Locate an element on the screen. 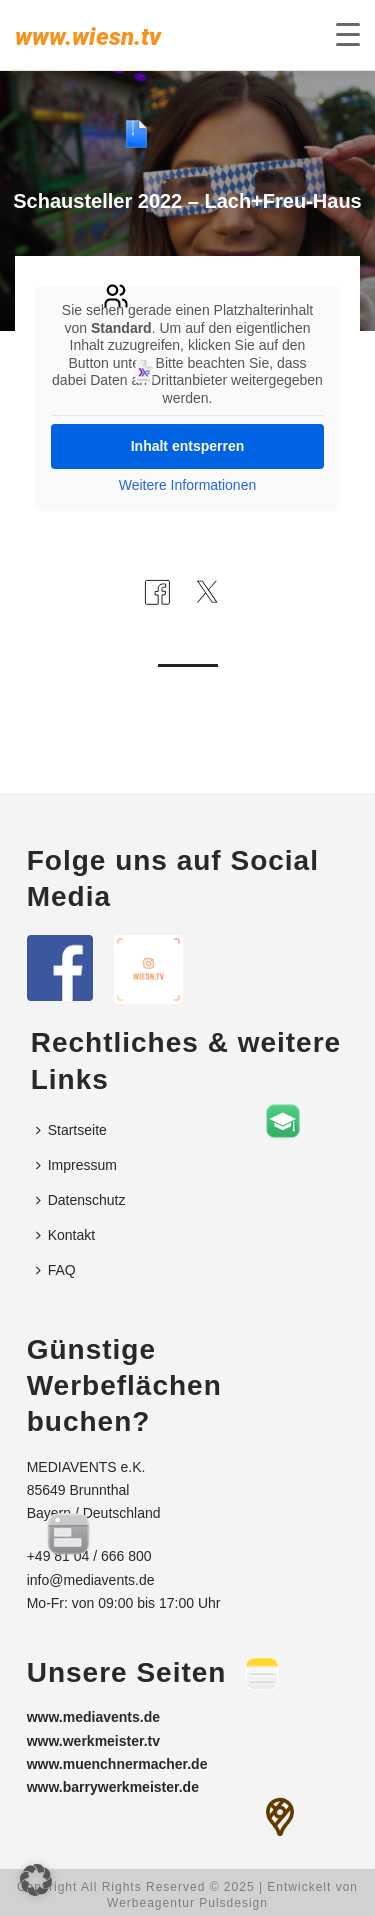 This screenshot has width=375, height=1916. open the notes app is located at coordinates (262, 1674).